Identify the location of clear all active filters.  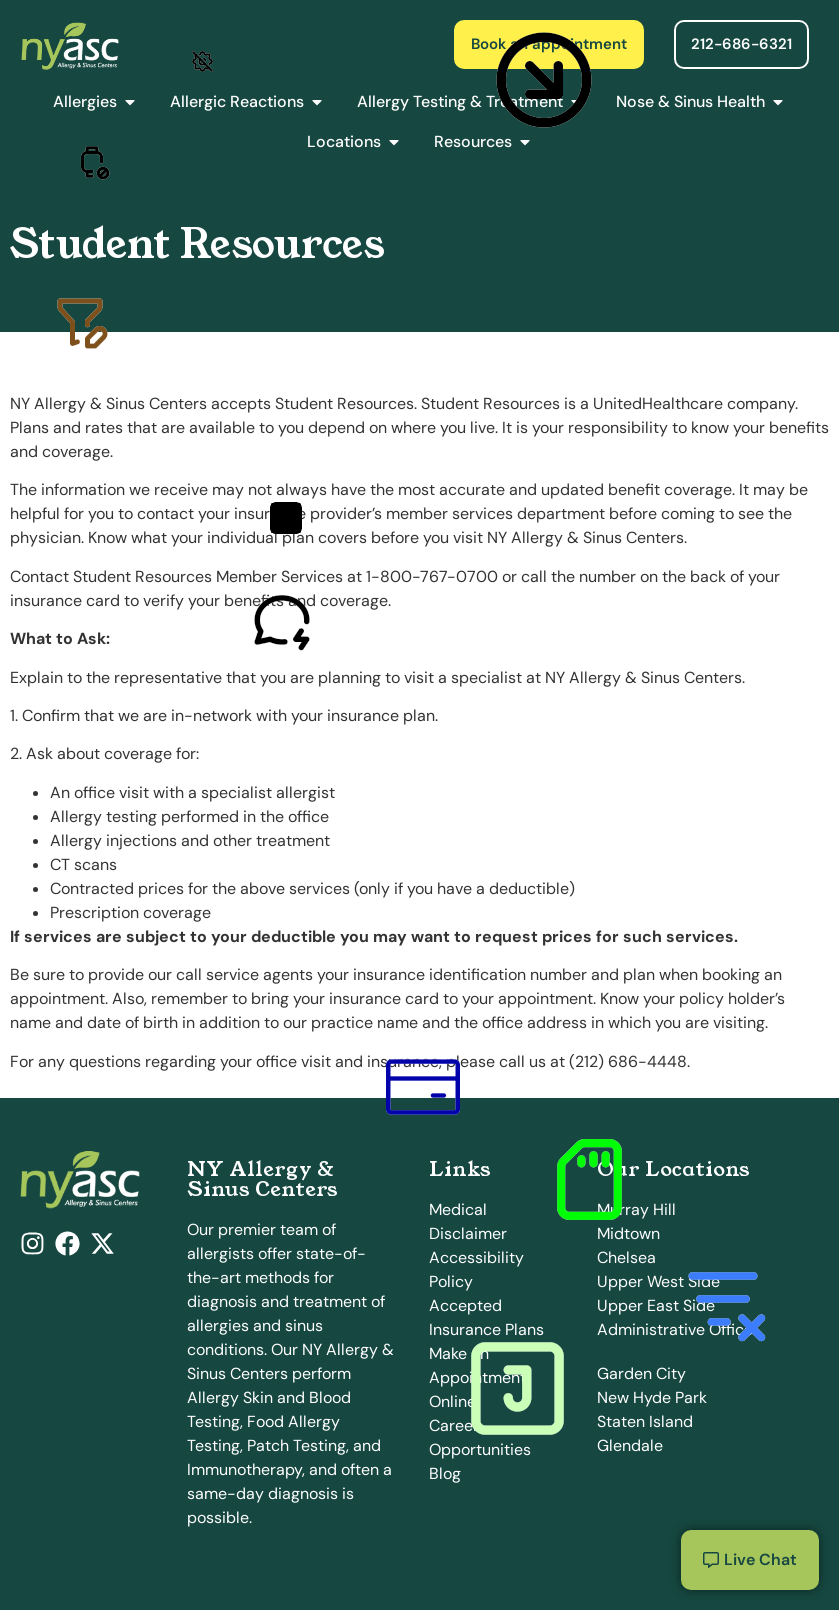
(723, 1299).